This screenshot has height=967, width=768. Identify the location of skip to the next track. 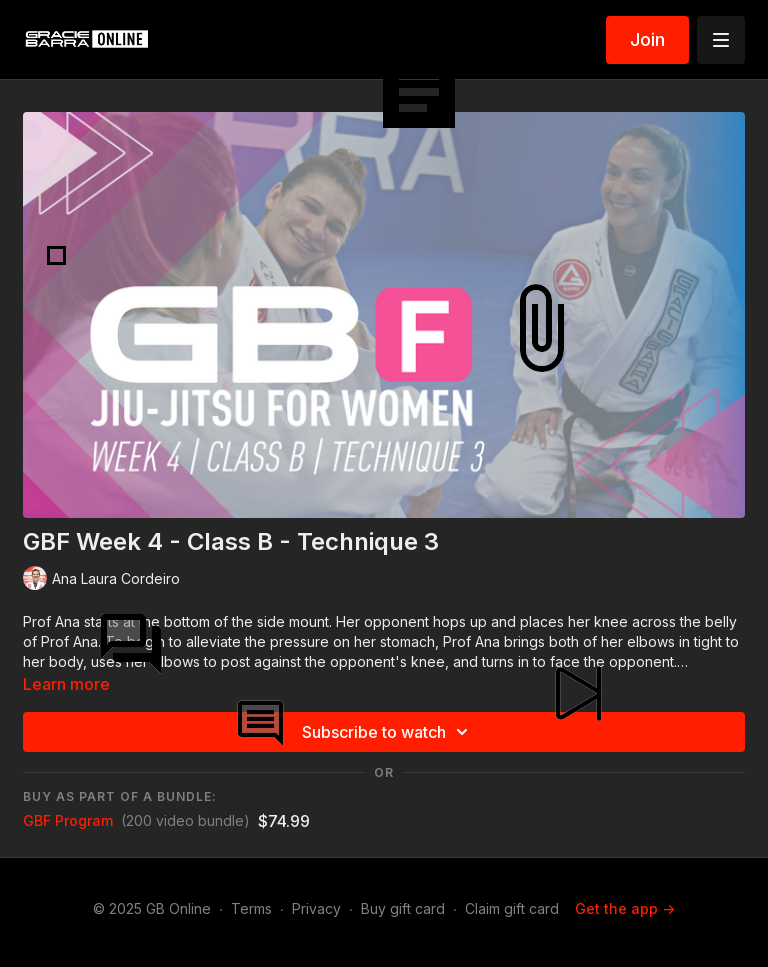
(578, 693).